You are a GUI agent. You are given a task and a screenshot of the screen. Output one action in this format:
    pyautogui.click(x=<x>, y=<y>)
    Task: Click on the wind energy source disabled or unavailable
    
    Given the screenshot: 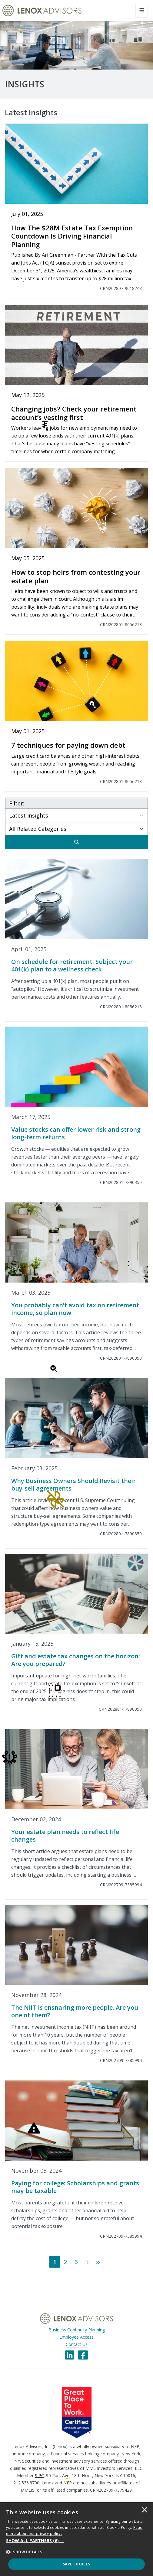 What is the action you would take?
    pyautogui.click(x=55, y=1499)
    